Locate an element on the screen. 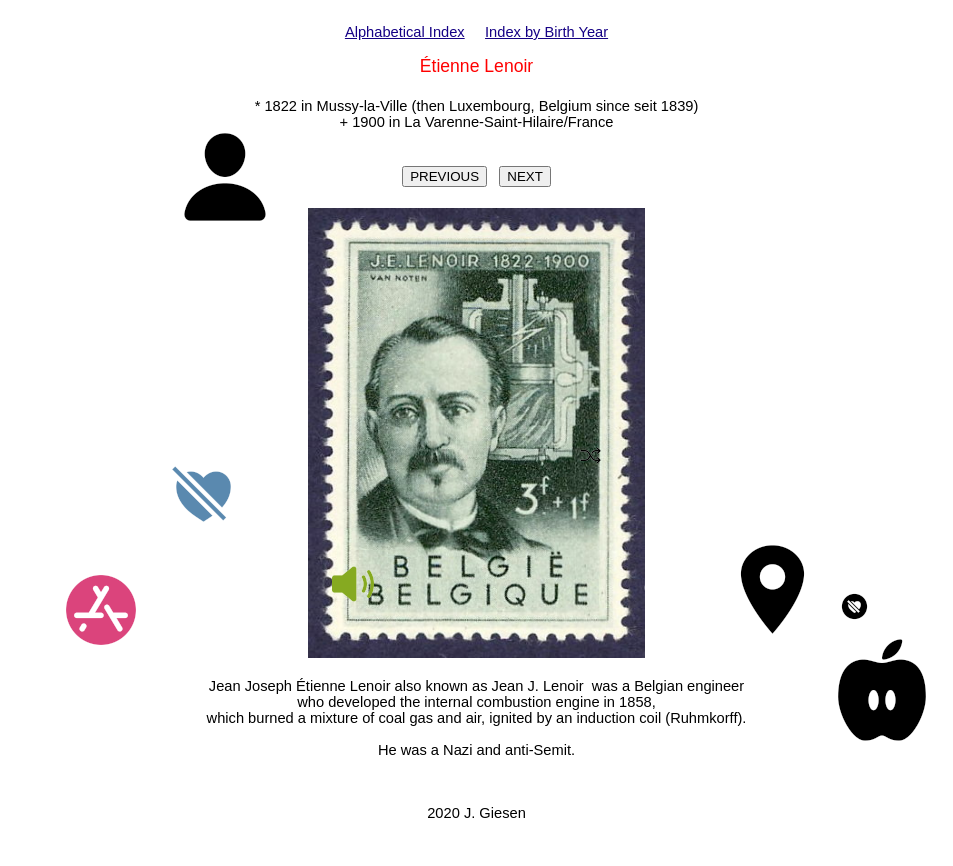 This screenshot has height=866, width=953. adjust audio volume is located at coordinates (353, 584).